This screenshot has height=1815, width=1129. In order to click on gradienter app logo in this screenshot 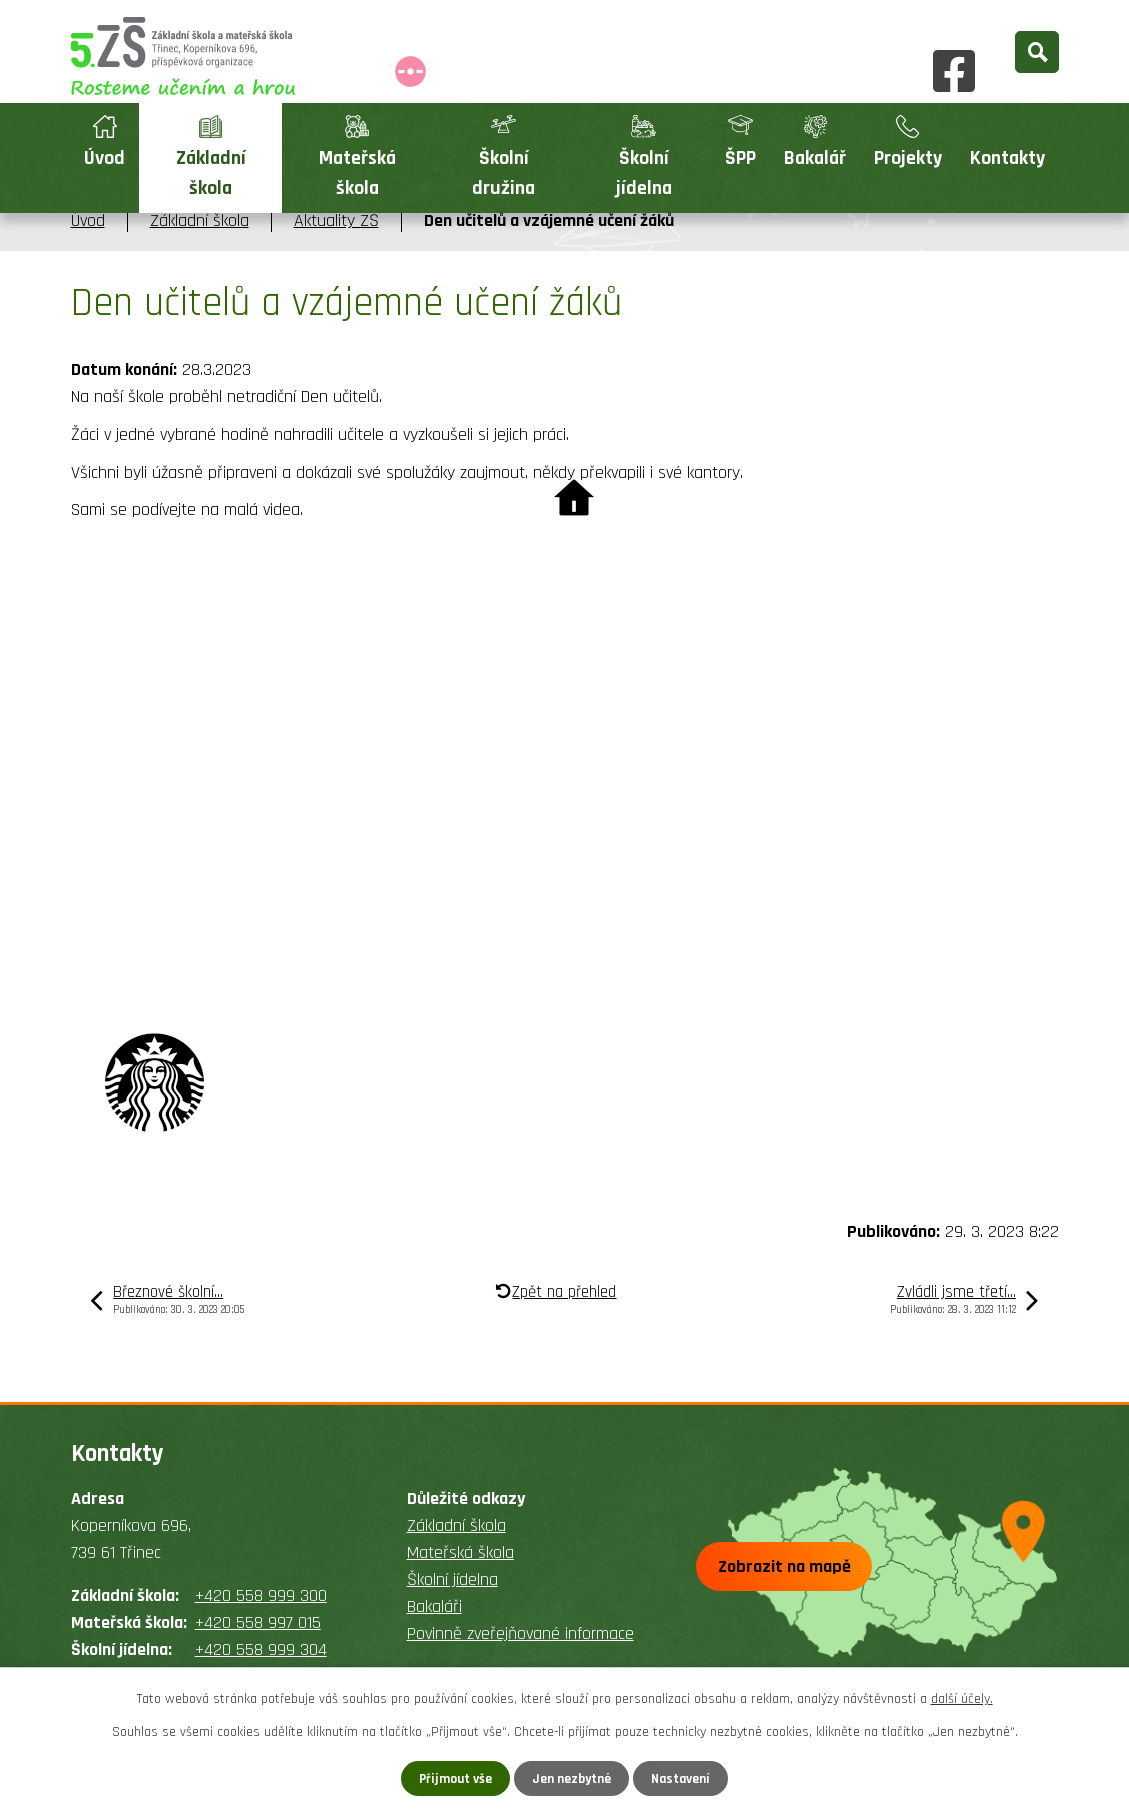, I will do `click(410, 71)`.